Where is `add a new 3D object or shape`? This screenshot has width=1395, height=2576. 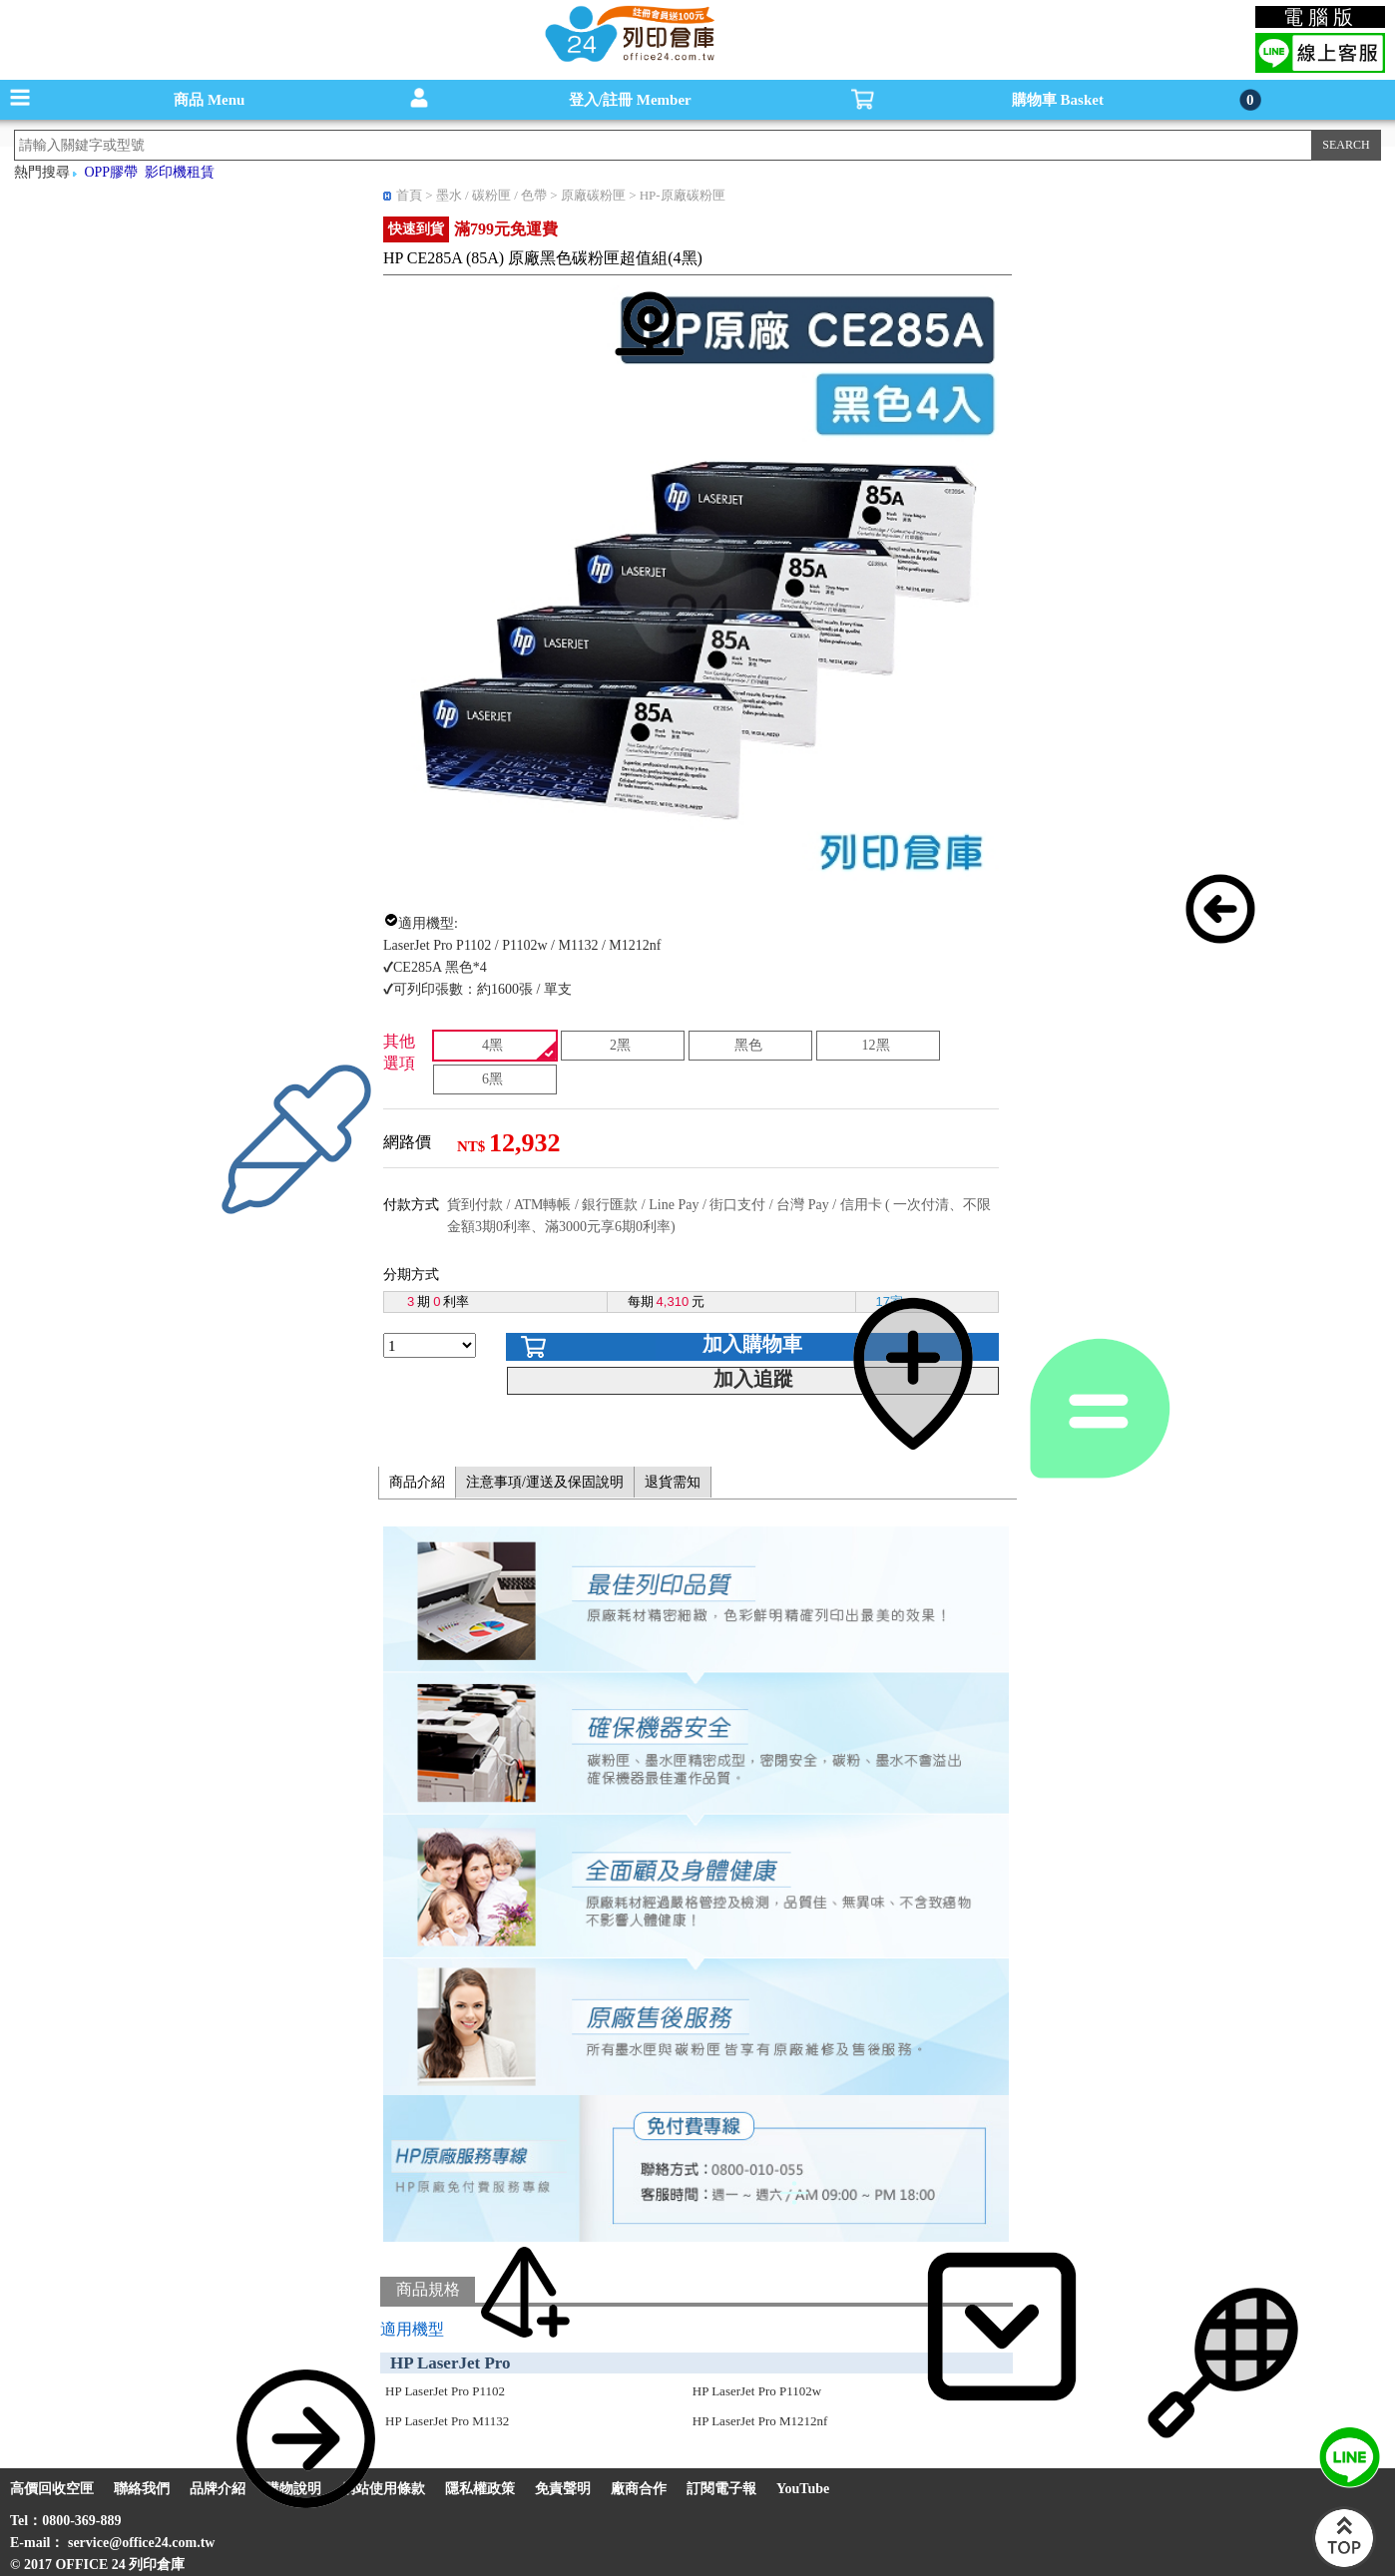 add a new 3D object or shape is located at coordinates (524, 2292).